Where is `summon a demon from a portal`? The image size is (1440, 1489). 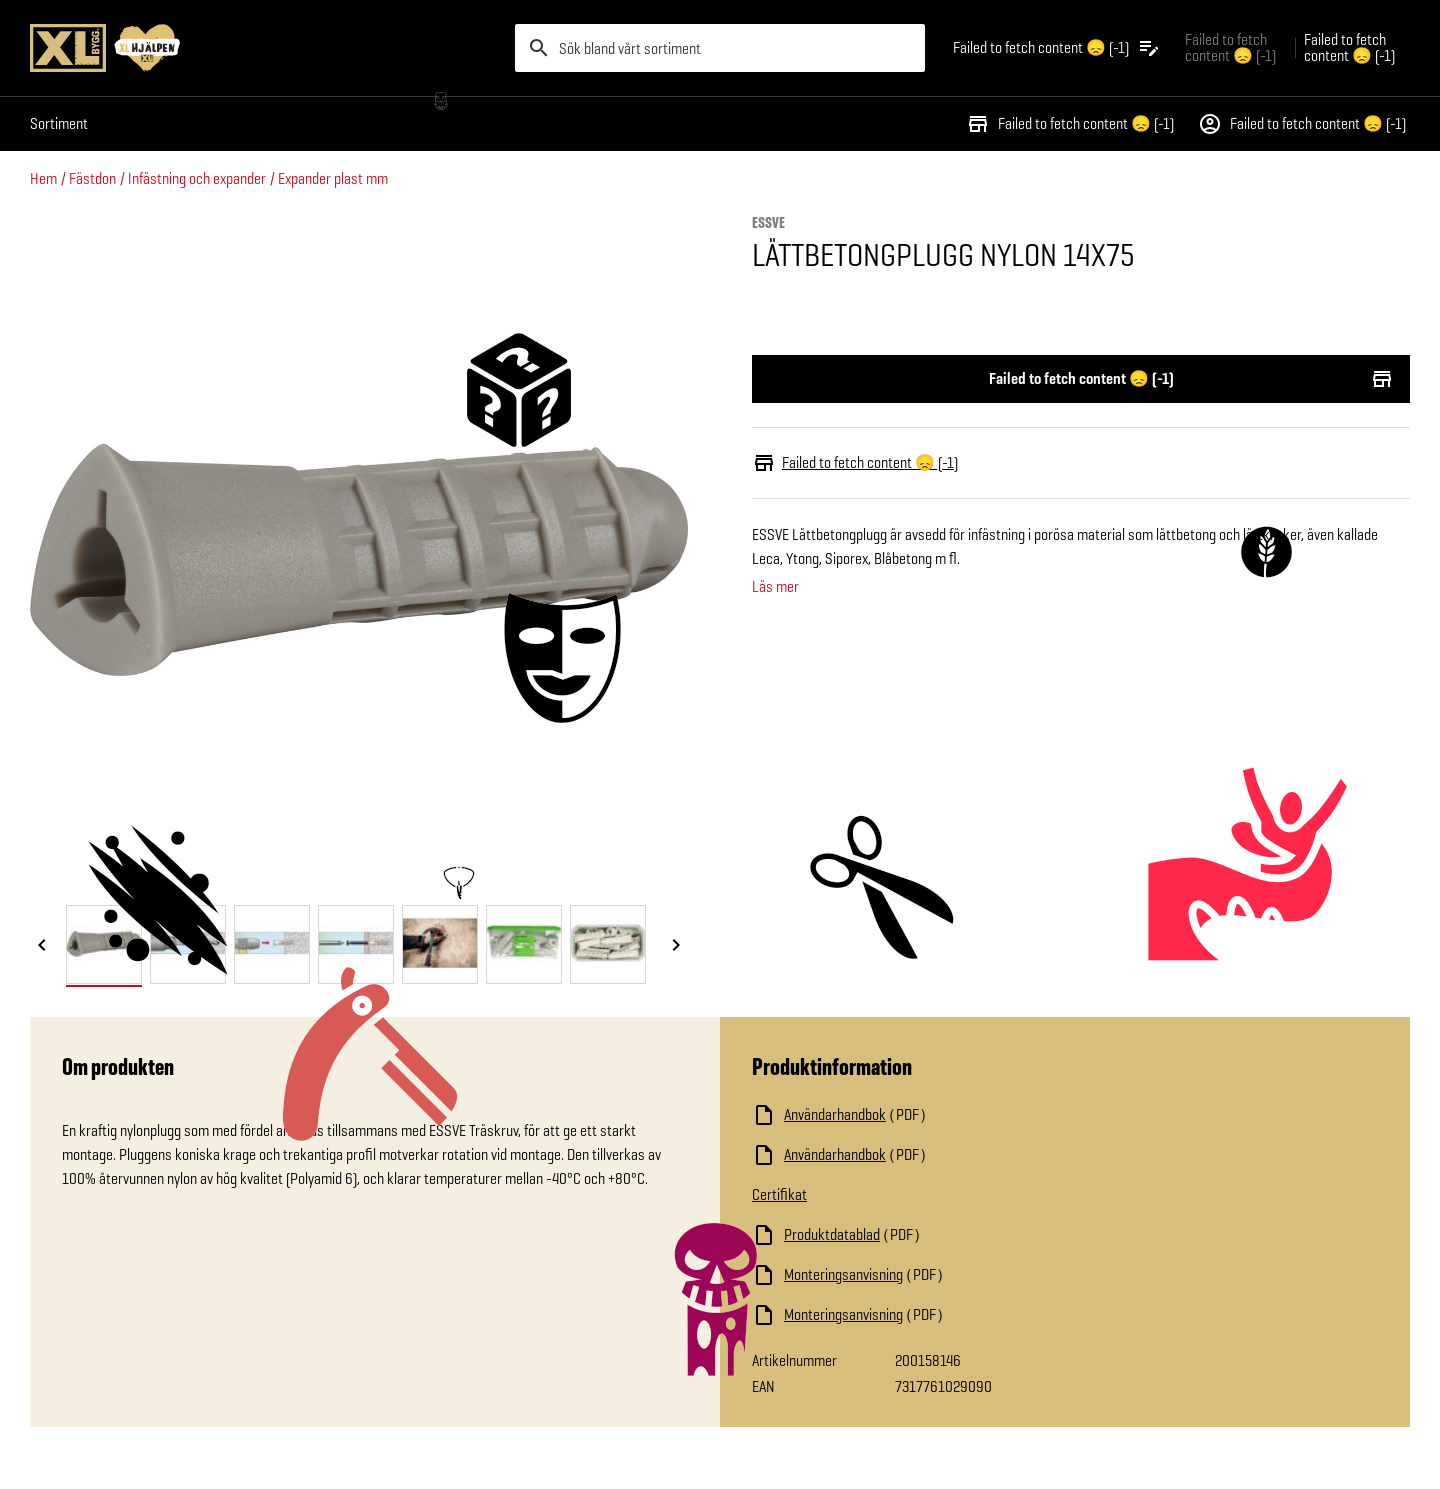
summon a demon from a portal is located at coordinates (1248, 861).